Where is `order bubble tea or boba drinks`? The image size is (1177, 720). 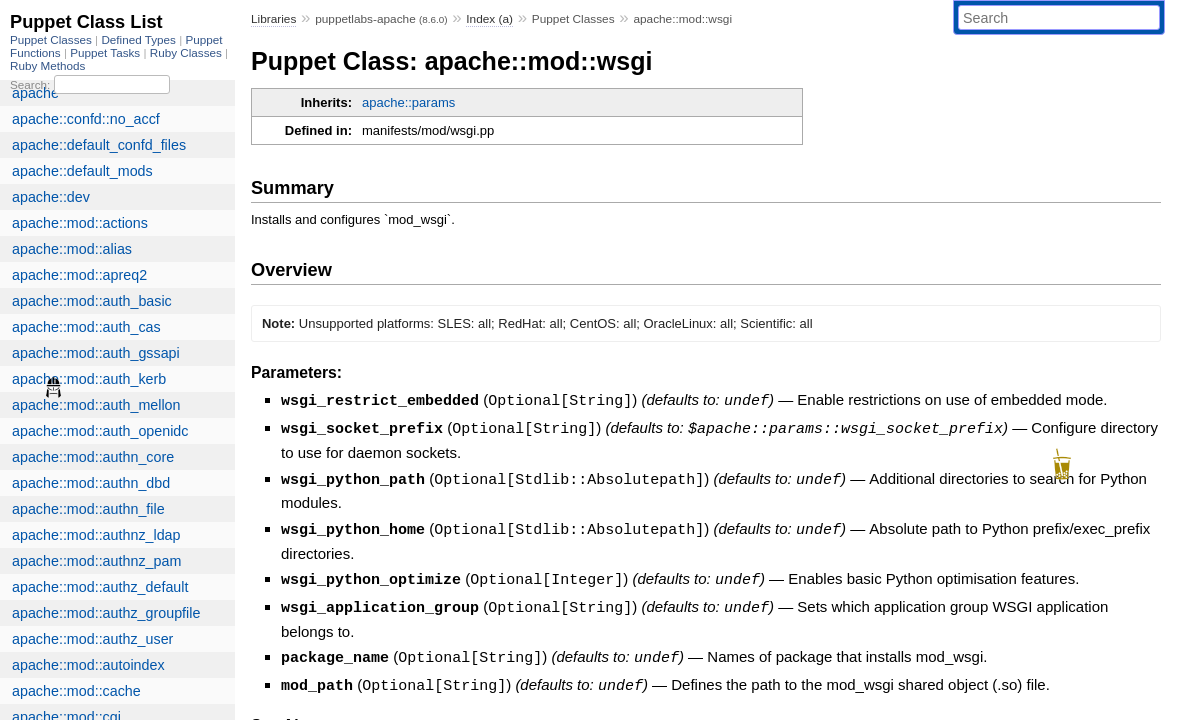 order bubble tea or boba drinks is located at coordinates (1062, 464).